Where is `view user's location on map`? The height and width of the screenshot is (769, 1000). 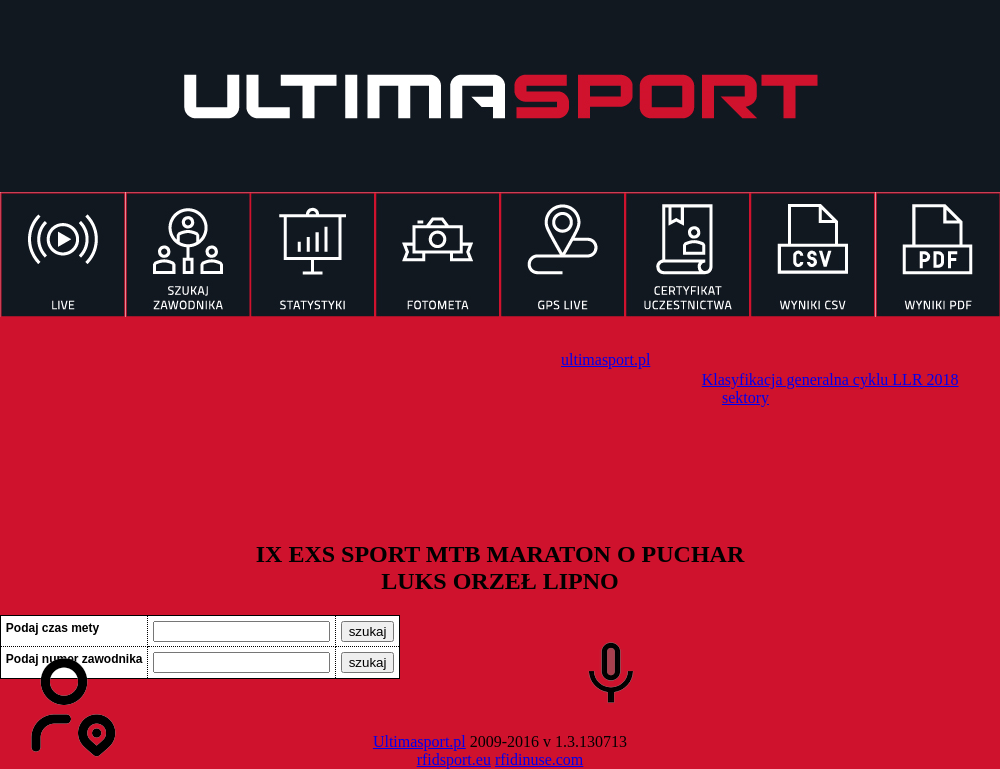
view user's location on map is located at coordinates (64, 705).